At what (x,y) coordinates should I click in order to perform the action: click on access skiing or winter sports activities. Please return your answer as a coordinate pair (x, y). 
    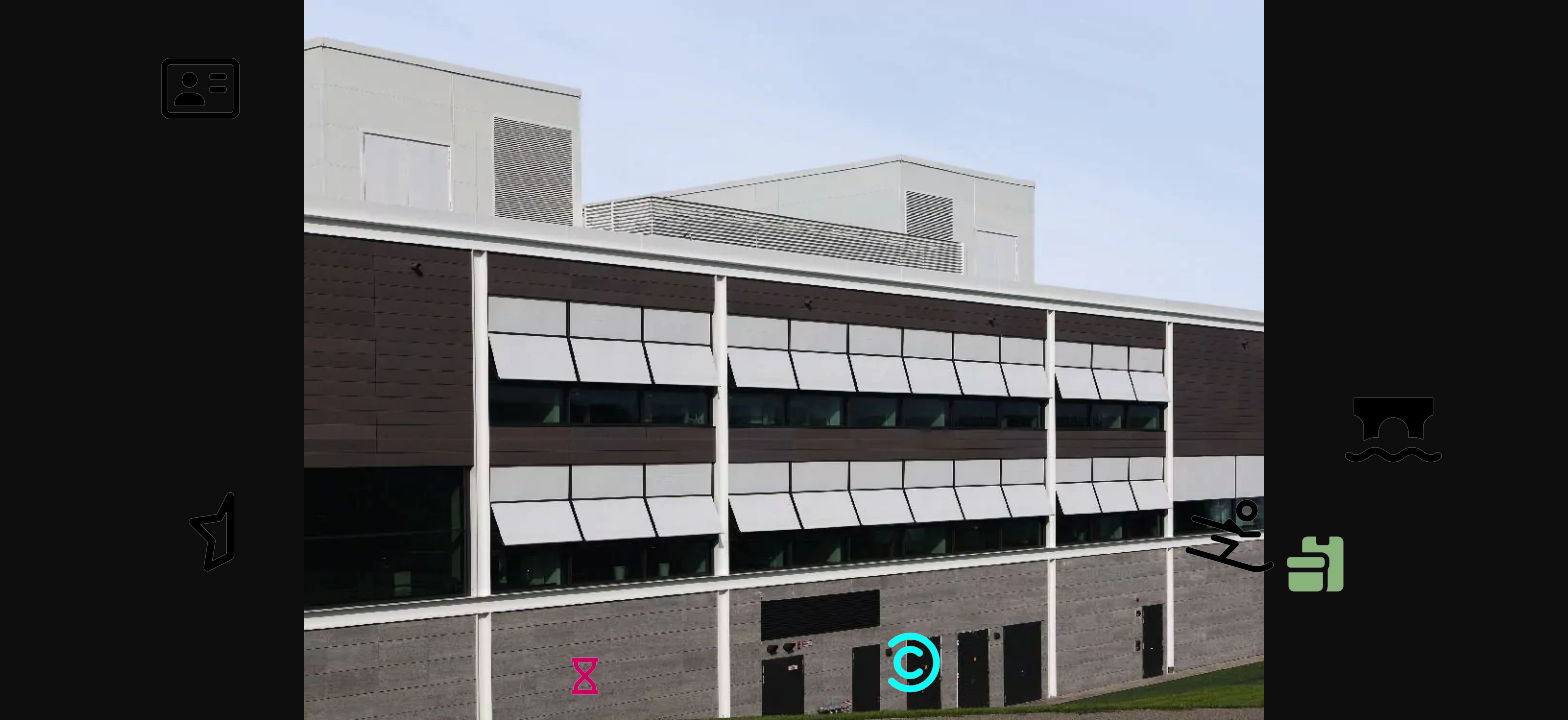
    Looking at the image, I should click on (1229, 537).